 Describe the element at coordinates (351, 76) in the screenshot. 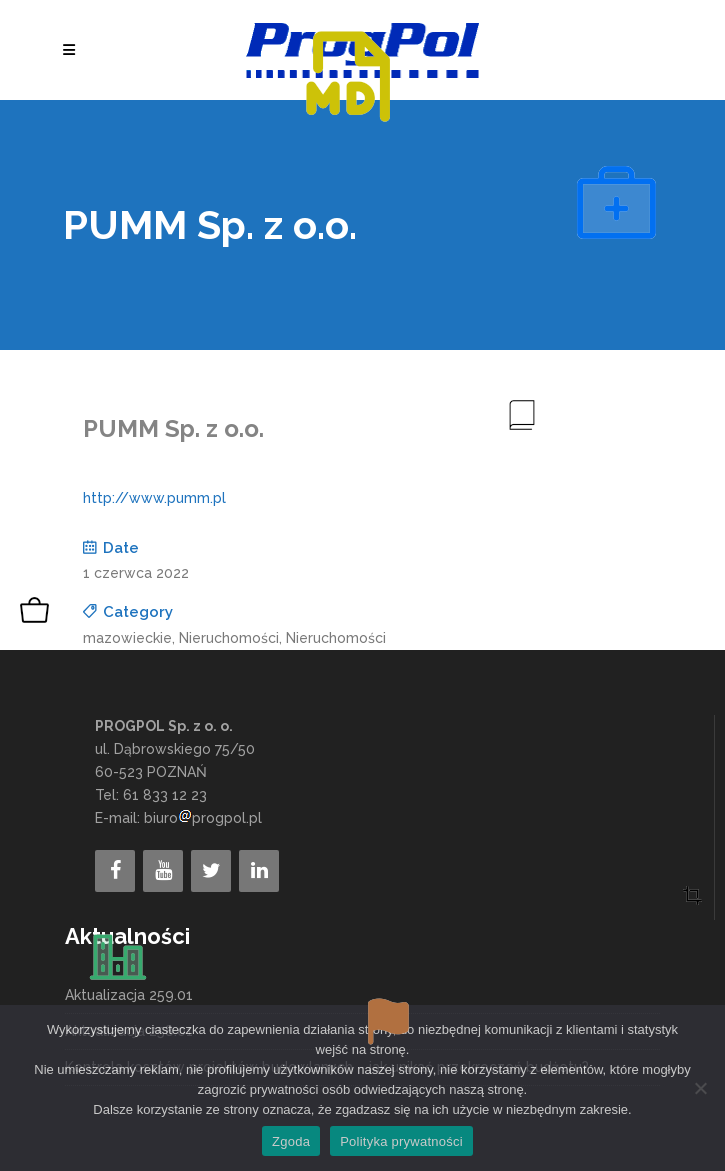

I see `open a markdown file` at that location.